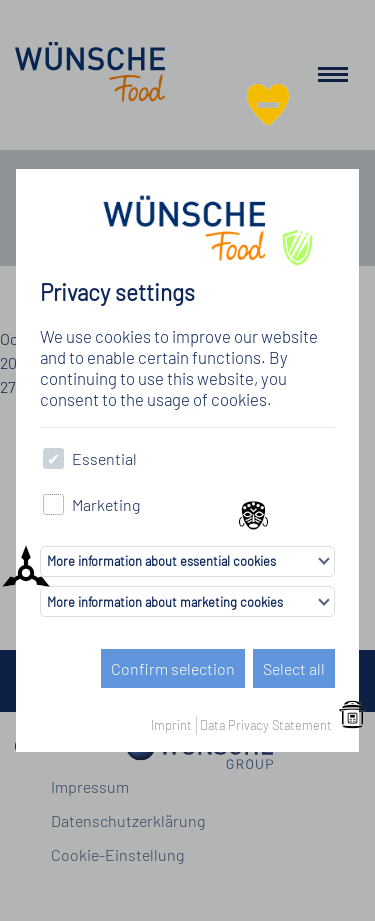 This screenshot has width=375, height=921. Describe the element at coordinates (268, 105) in the screenshot. I see `remove from favorites` at that location.